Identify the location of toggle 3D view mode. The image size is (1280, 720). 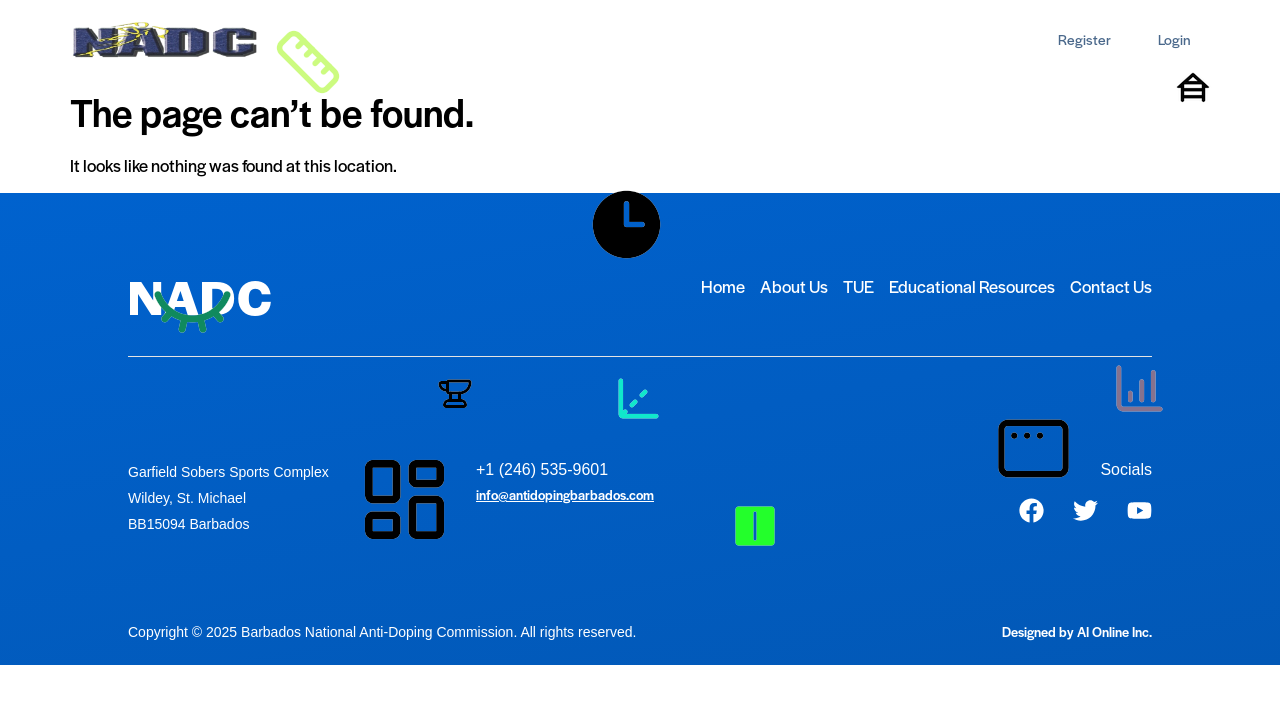
(638, 398).